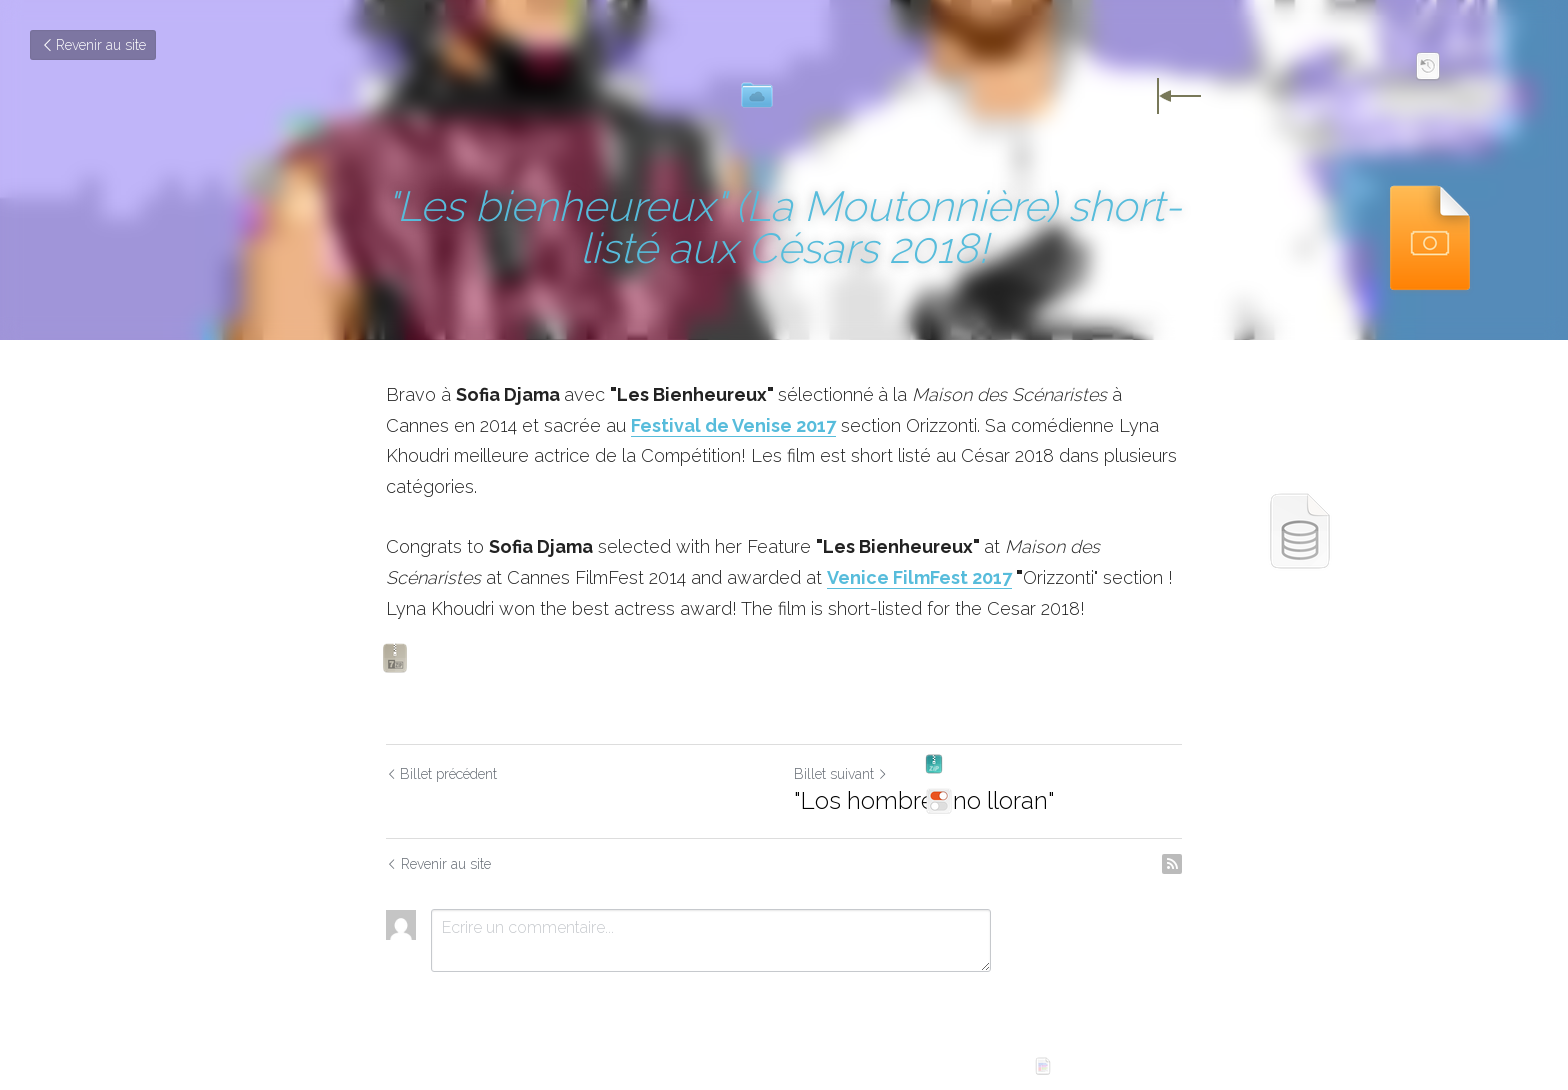 The image size is (1568, 1090). Describe the element at coordinates (1430, 240) in the screenshot. I see `a sketchbook or graphics file` at that location.